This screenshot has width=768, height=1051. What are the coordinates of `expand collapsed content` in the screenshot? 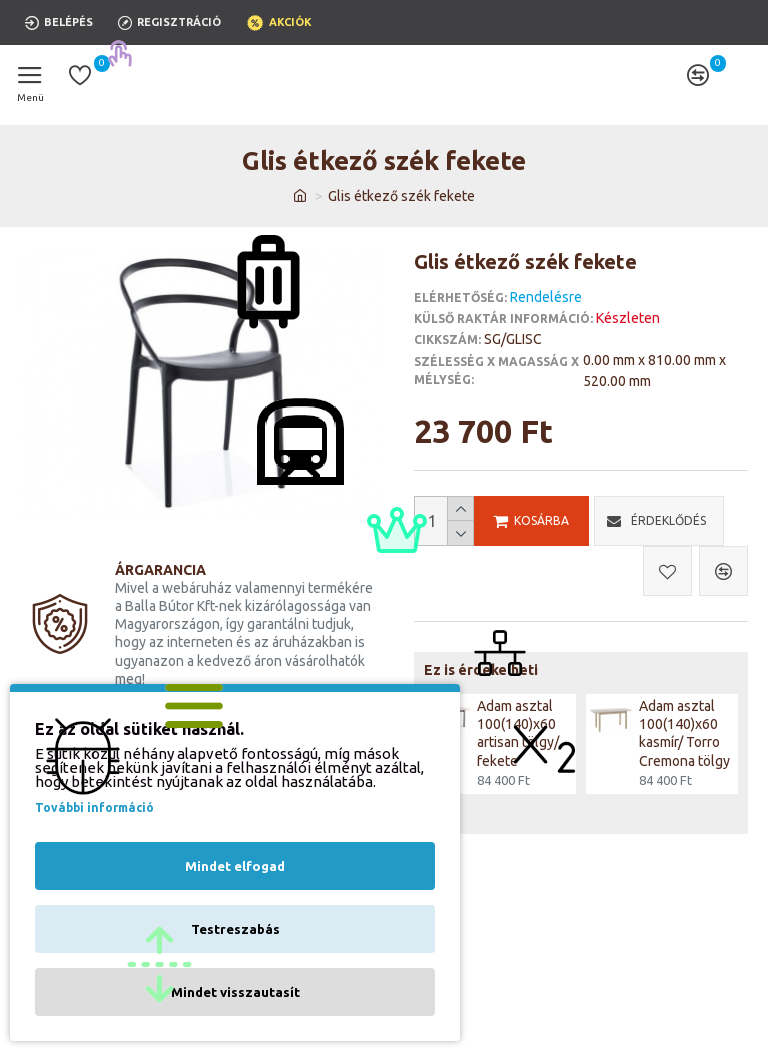 It's located at (159, 964).